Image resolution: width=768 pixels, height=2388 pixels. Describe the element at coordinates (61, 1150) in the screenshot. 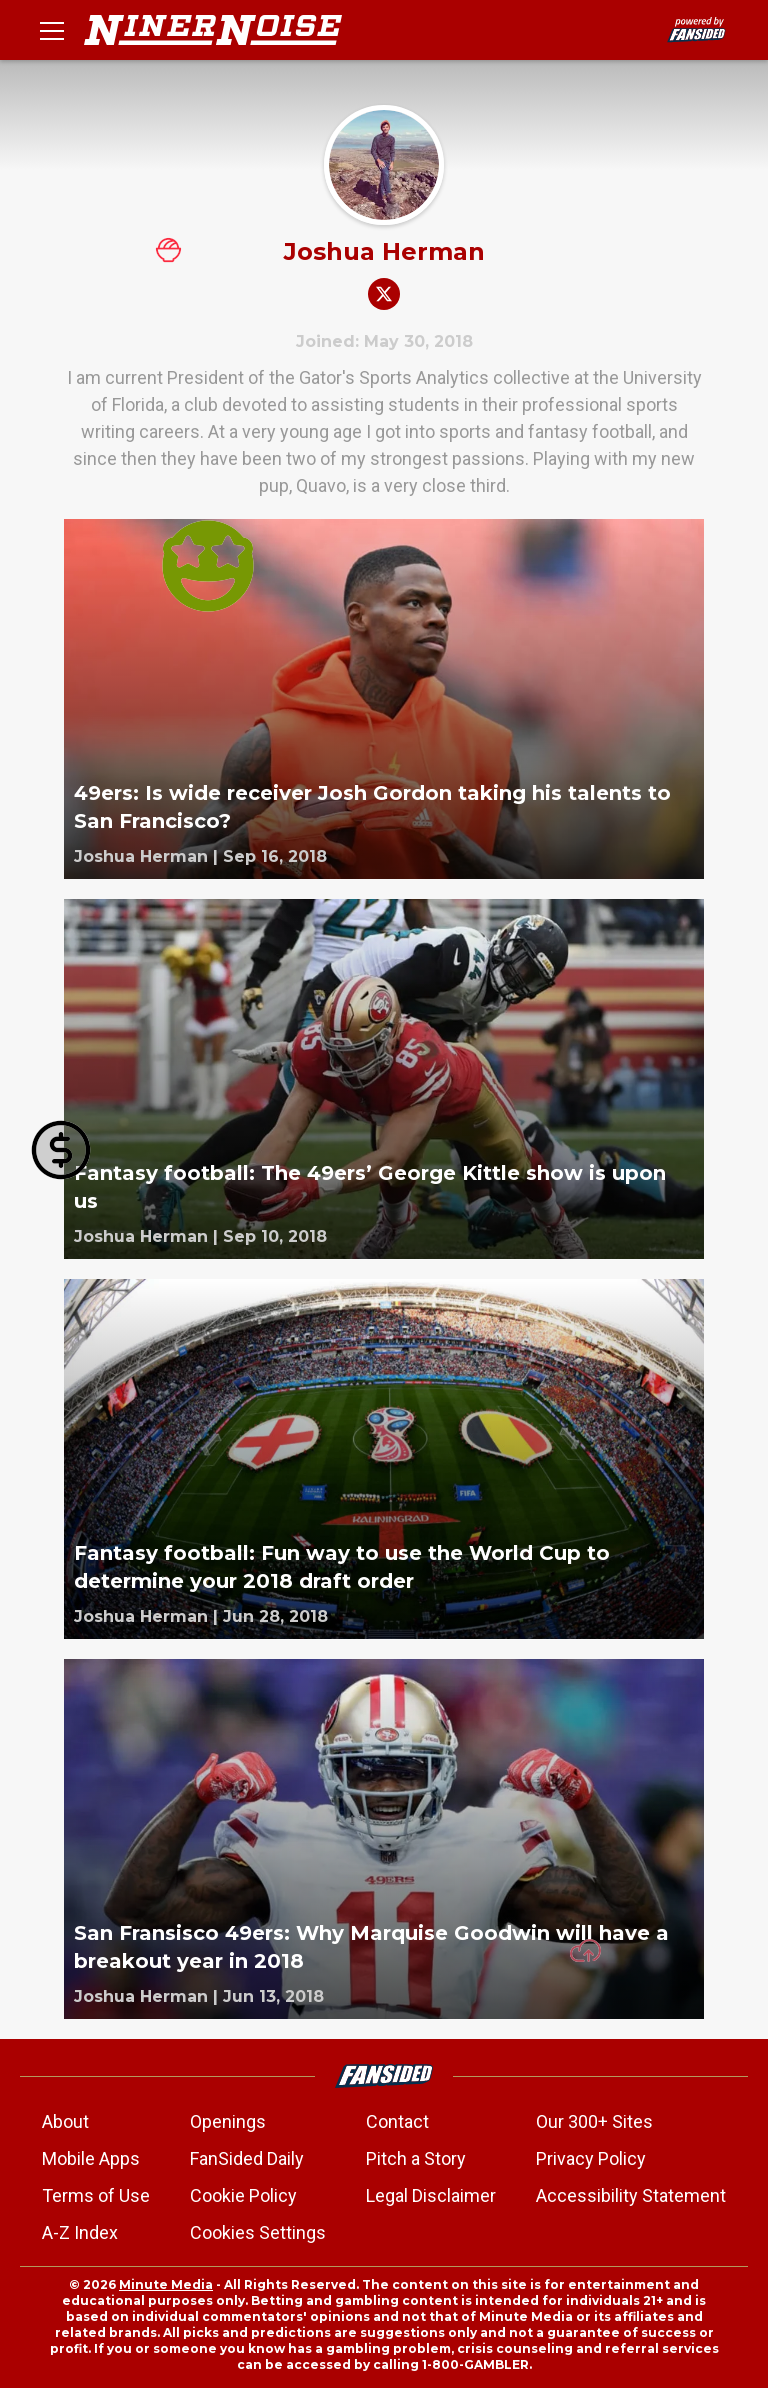

I see `view account balance or financial summary` at that location.